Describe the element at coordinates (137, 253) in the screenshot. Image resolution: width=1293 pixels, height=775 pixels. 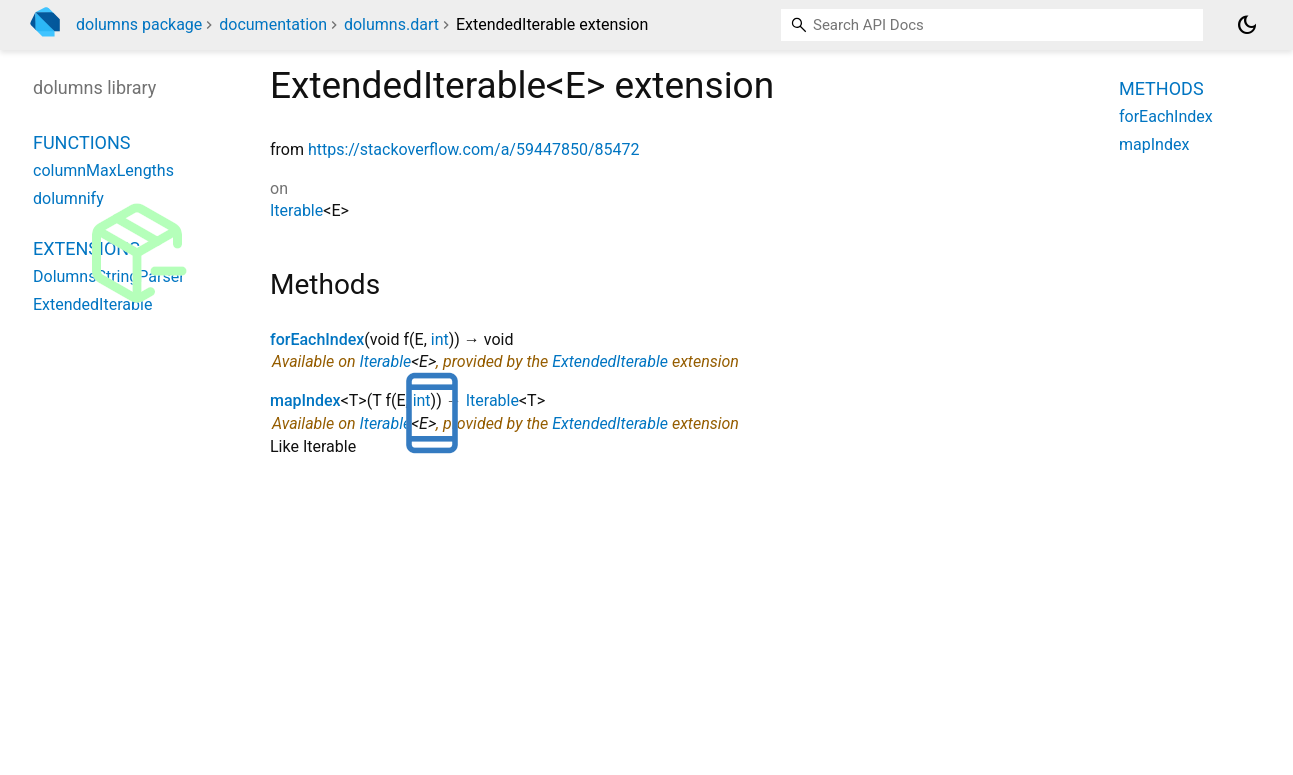
I see `remove item from package or shipment` at that location.